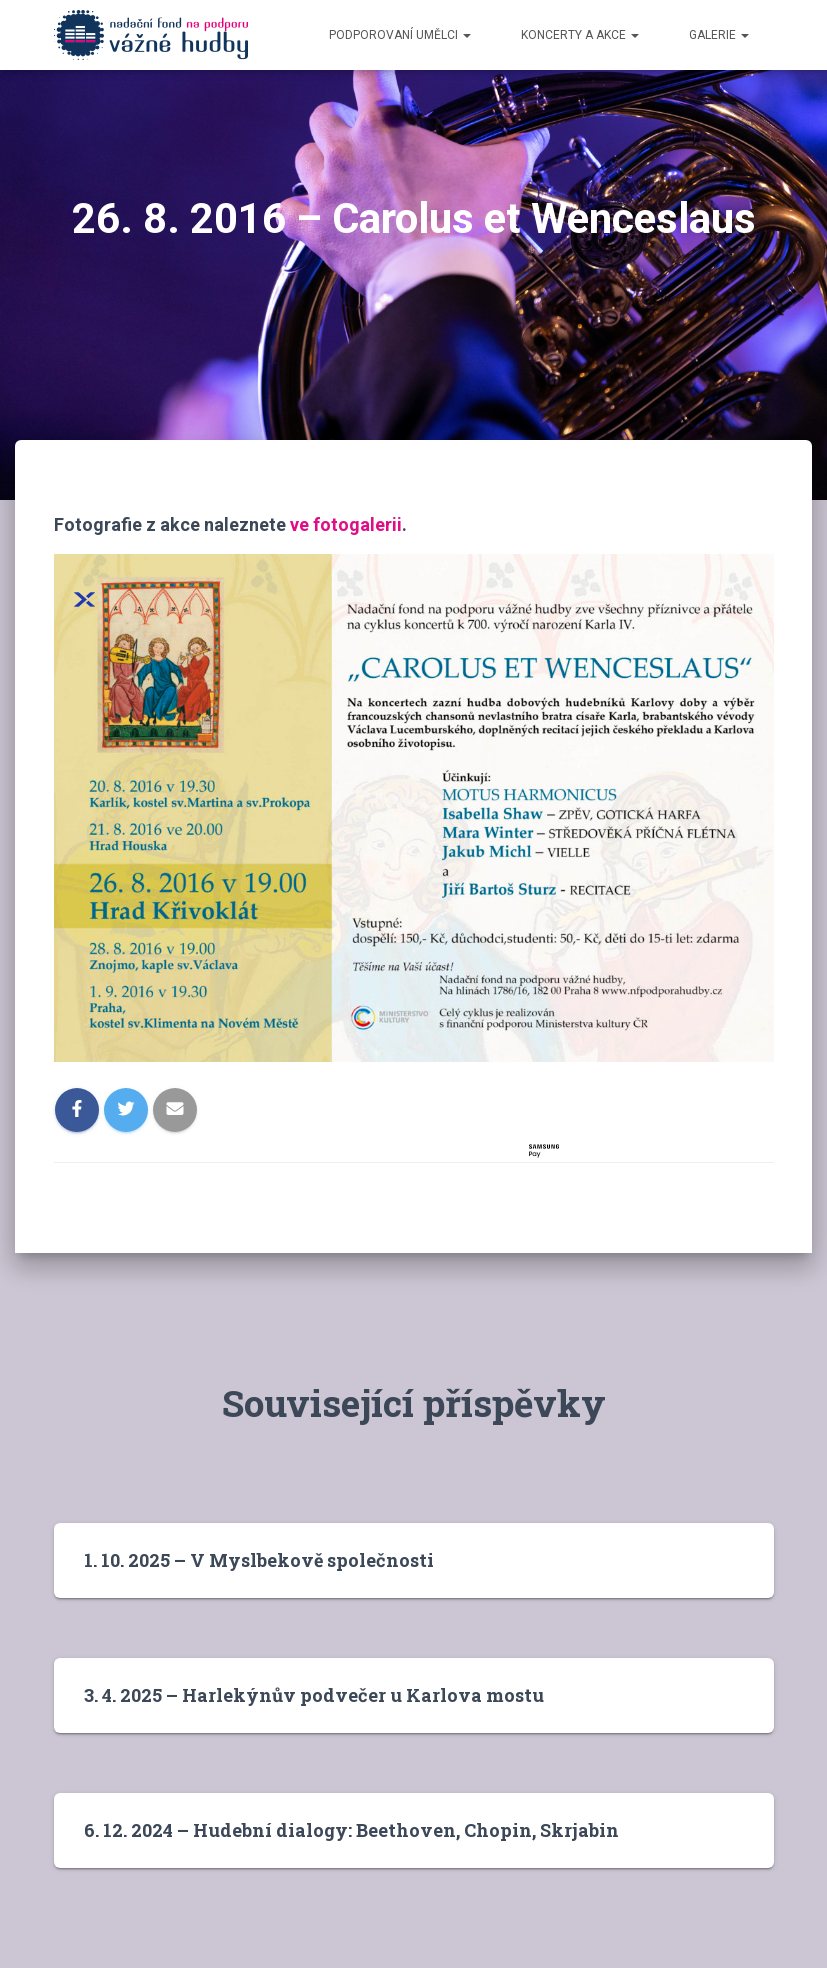  I want to click on nutanix company logo, so click(84, 599).